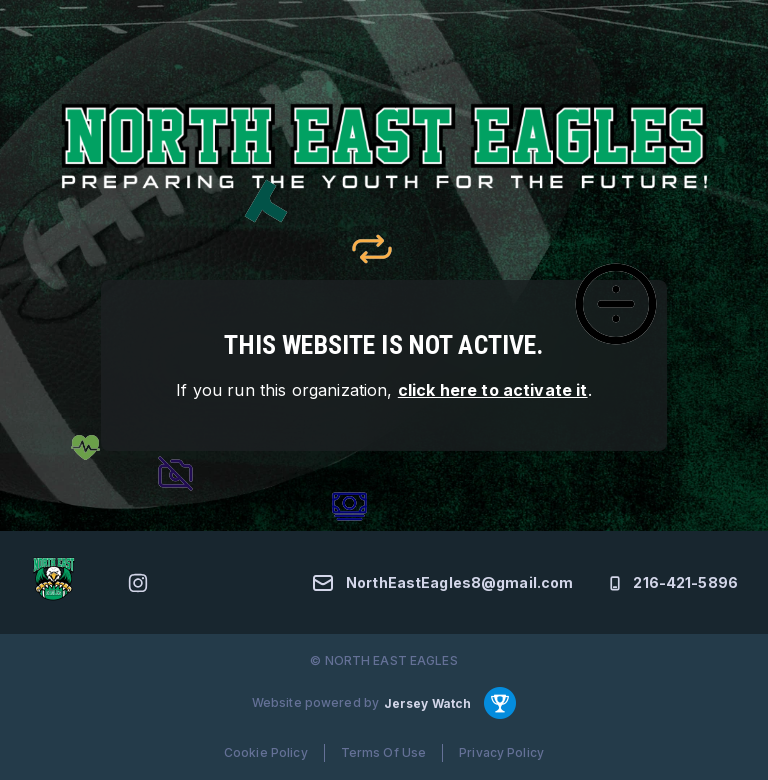 The image size is (768, 780). What do you see at coordinates (266, 201) in the screenshot?
I see `trapeze app or service branding` at bounding box center [266, 201].